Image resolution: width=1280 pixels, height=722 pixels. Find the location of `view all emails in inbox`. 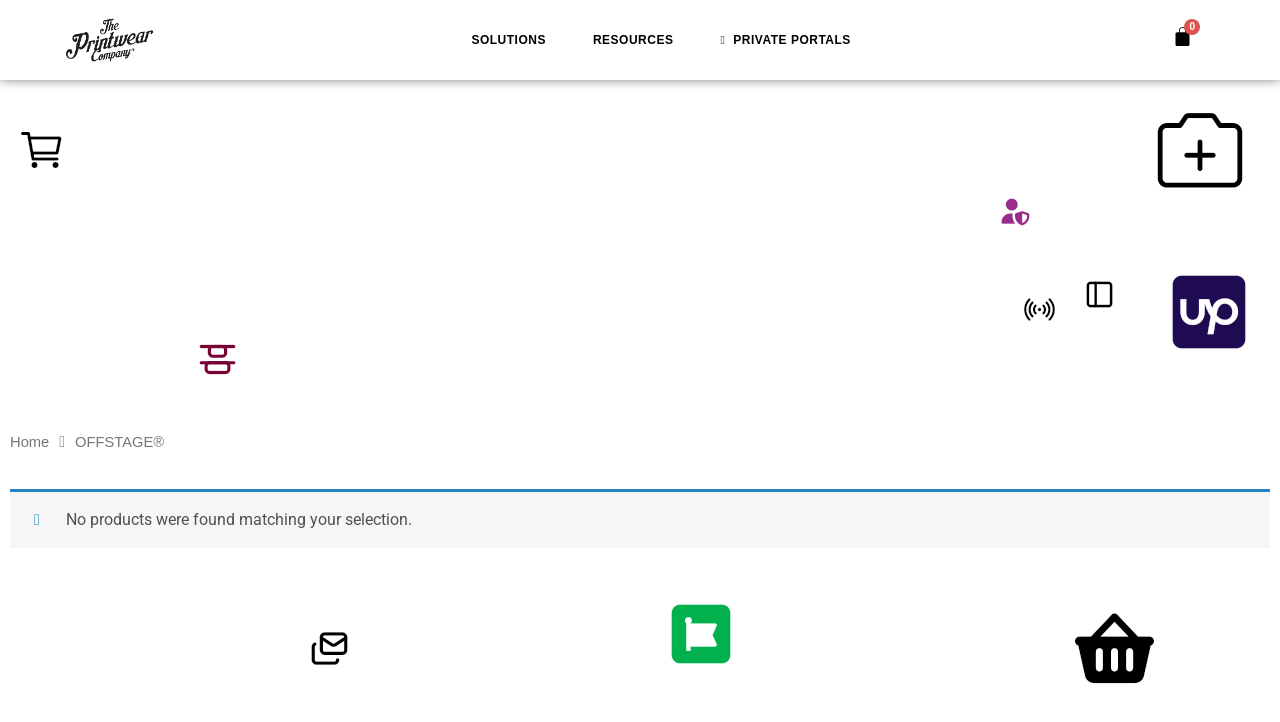

view all emails in inbox is located at coordinates (329, 648).